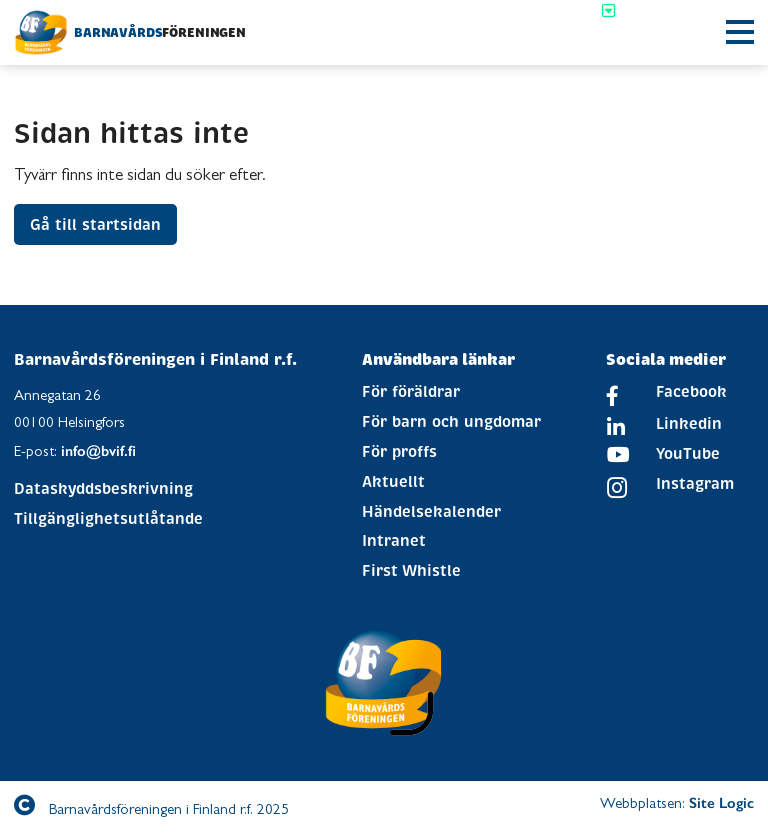 The width and height of the screenshot is (768, 839). What do you see at coordinates (608, 10) in the screenshot?
I see `expand dropdown menu` at bounding box center [608, 10].